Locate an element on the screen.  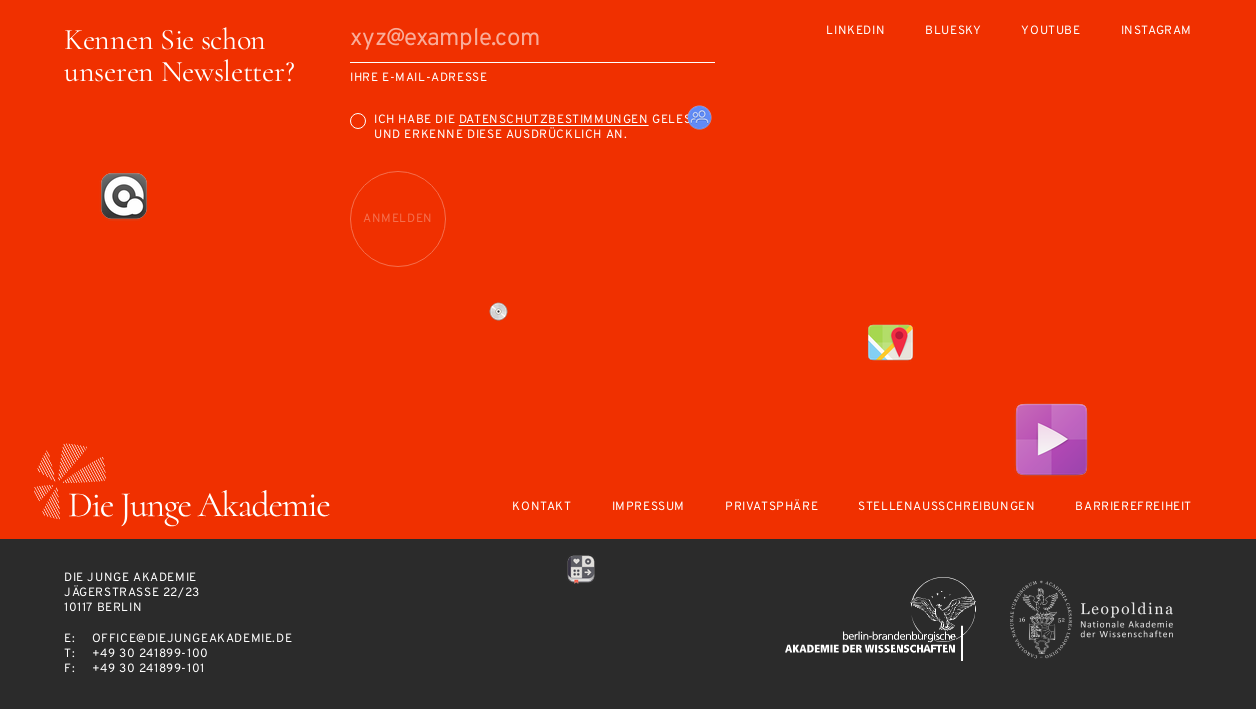
open giada audio sequencer application is located at coordinates (124, 196).